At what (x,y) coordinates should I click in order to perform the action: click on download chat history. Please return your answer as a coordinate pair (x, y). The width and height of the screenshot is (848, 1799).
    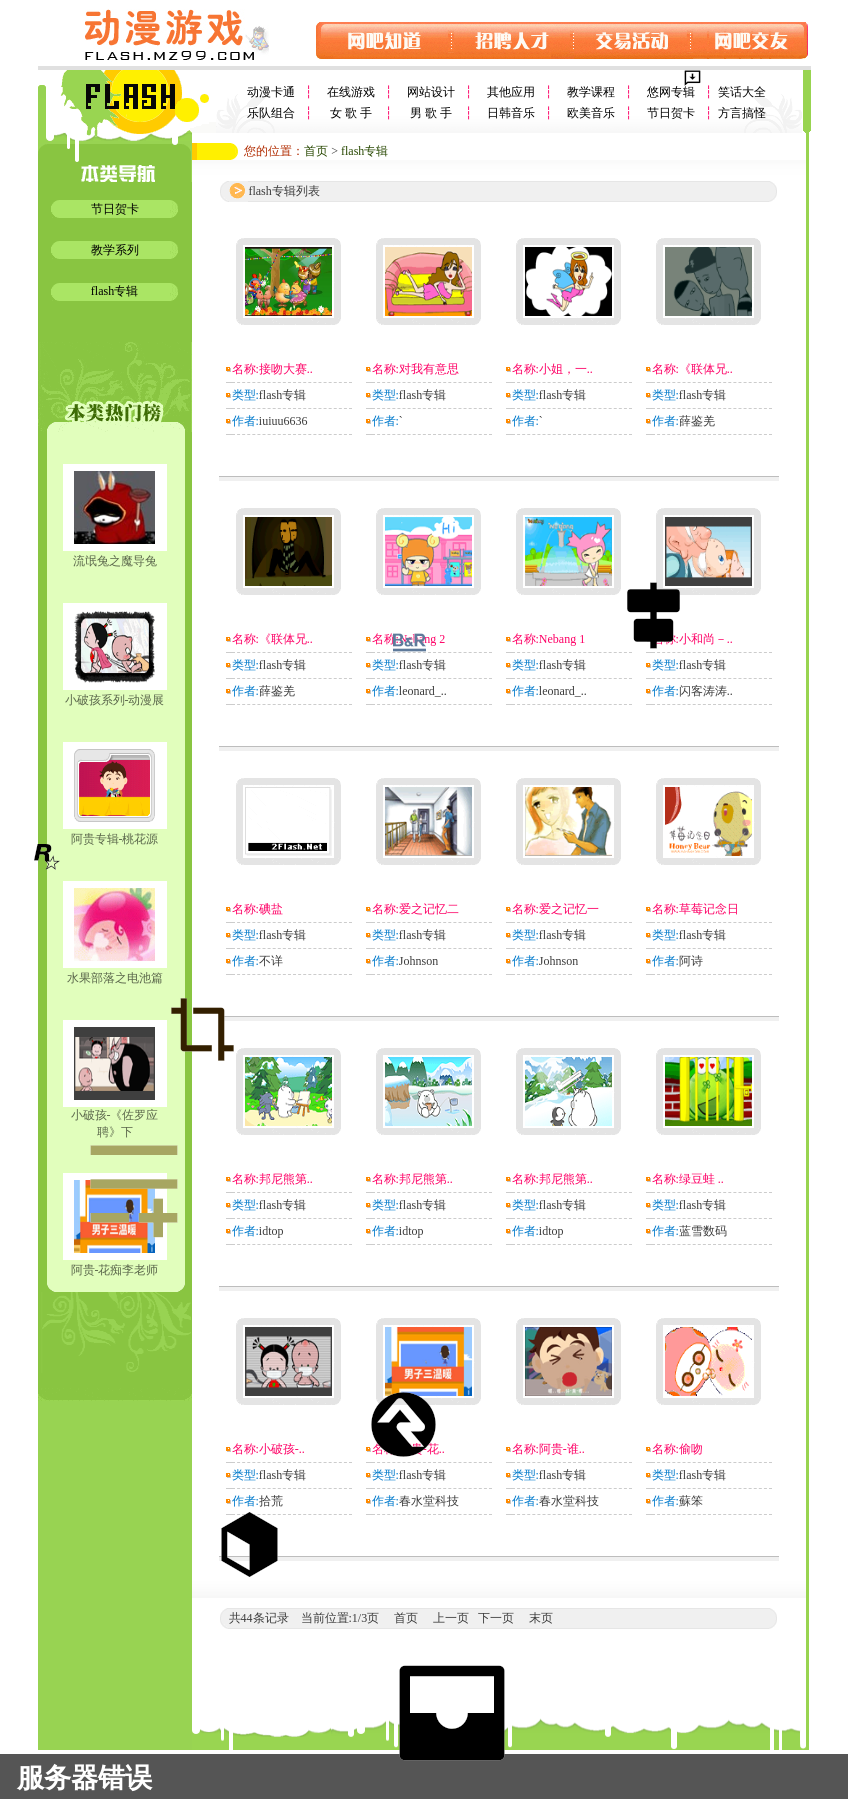
    Looking at the image, I should click on (692, 77).